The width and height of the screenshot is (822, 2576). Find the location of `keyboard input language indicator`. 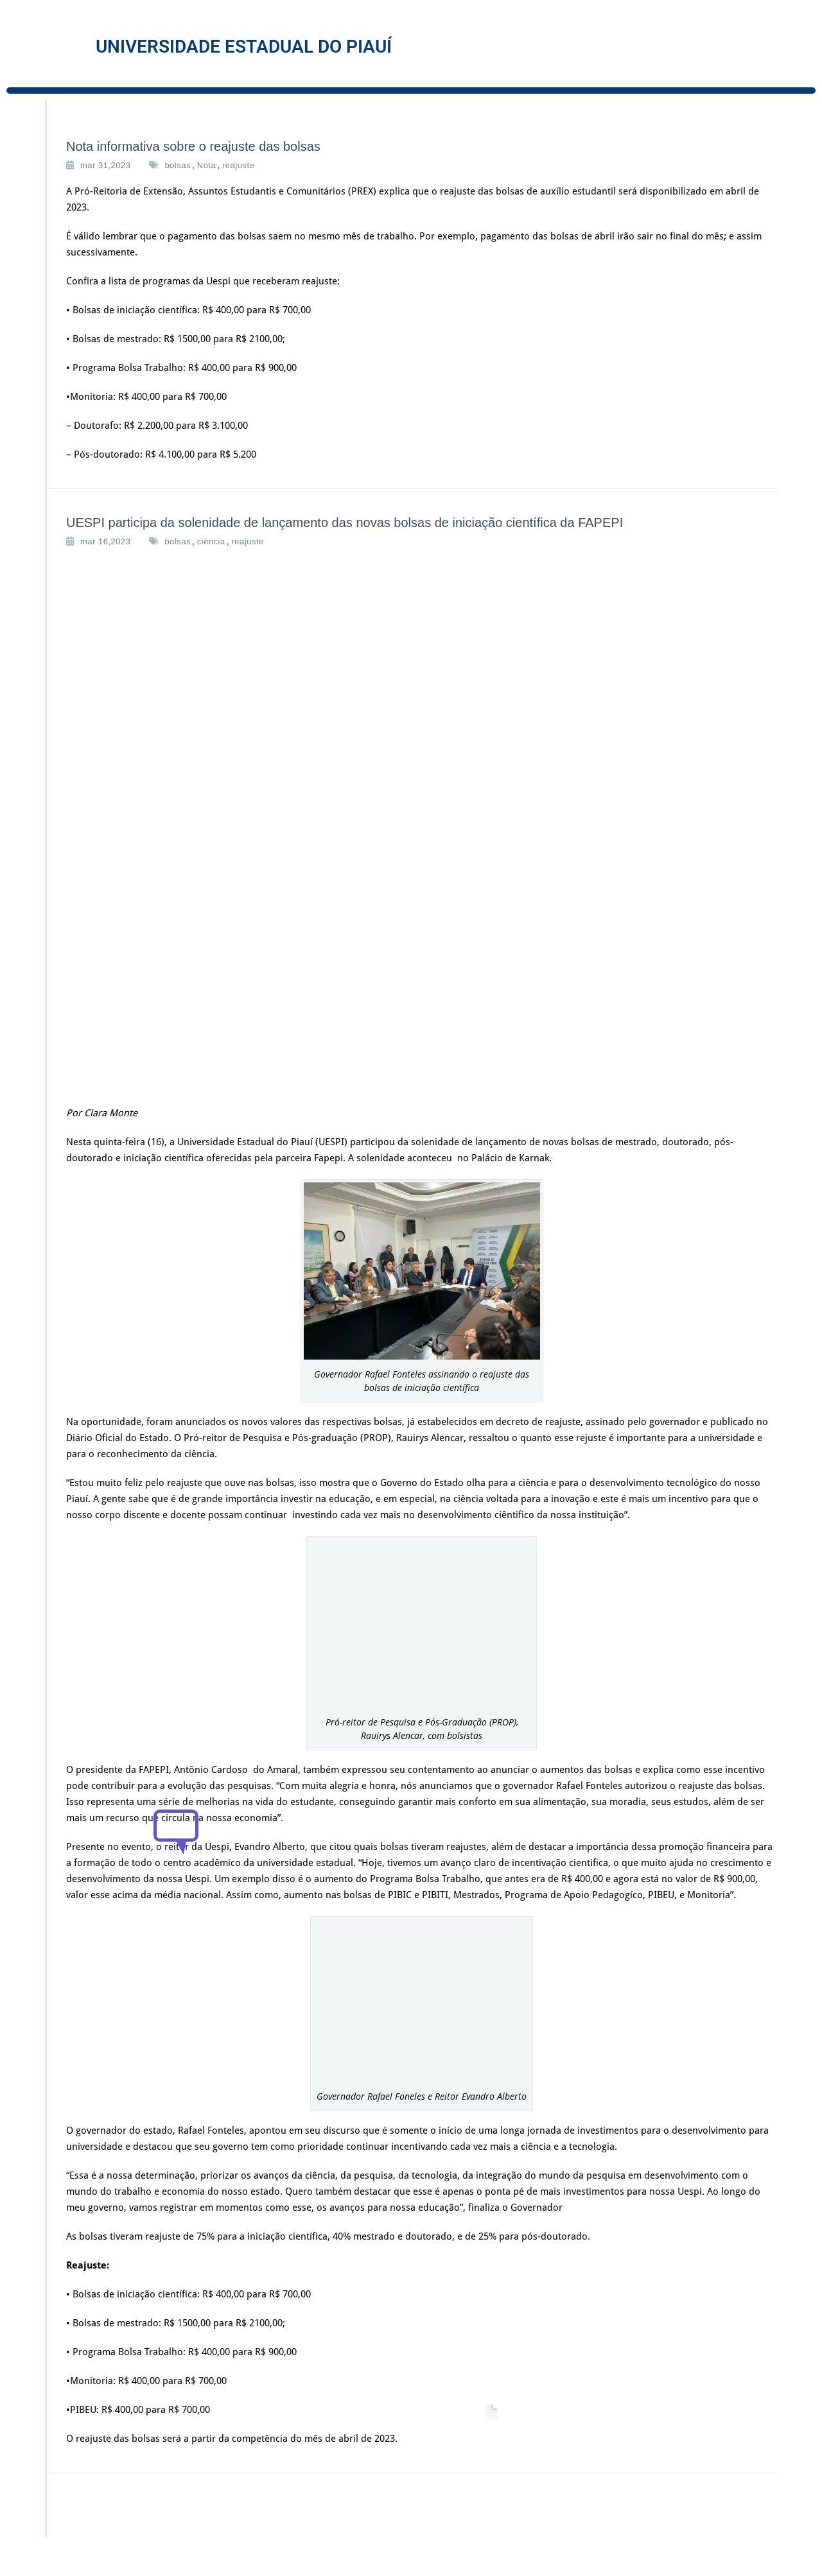

keyboard input language indicator is located at coordinates (176, 1832).